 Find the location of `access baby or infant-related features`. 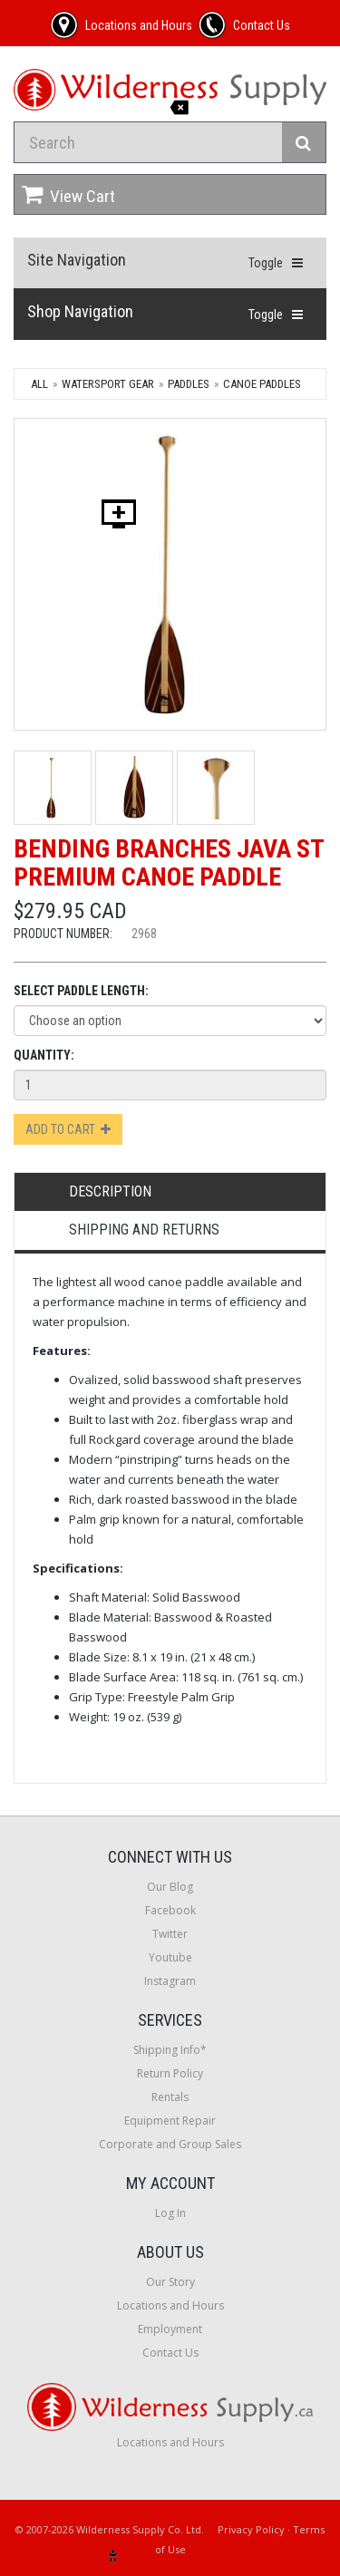

access baby or infant-related features is located at coordinates (112, 2555).